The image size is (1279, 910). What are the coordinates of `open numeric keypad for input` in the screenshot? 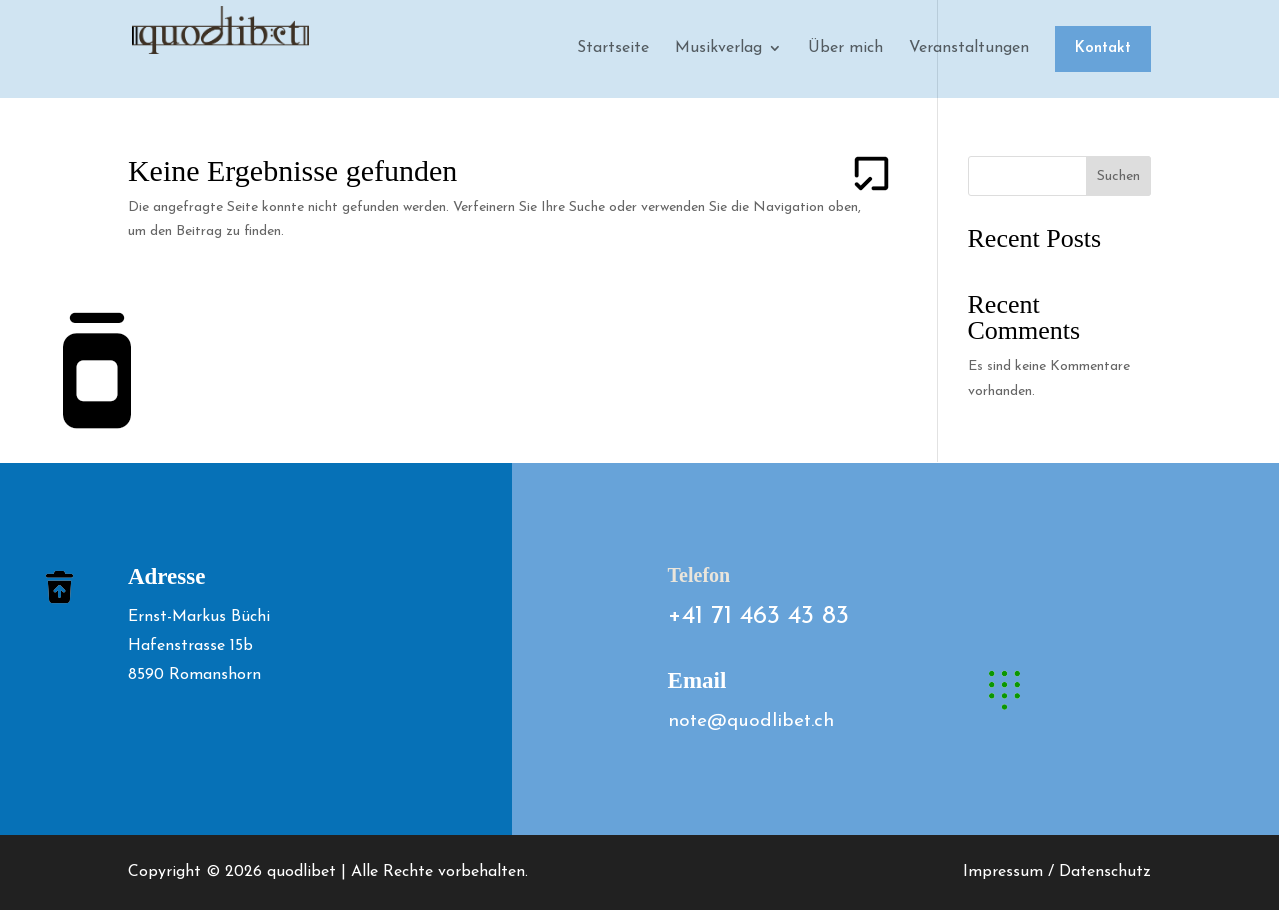 It's located at (1004, 689).